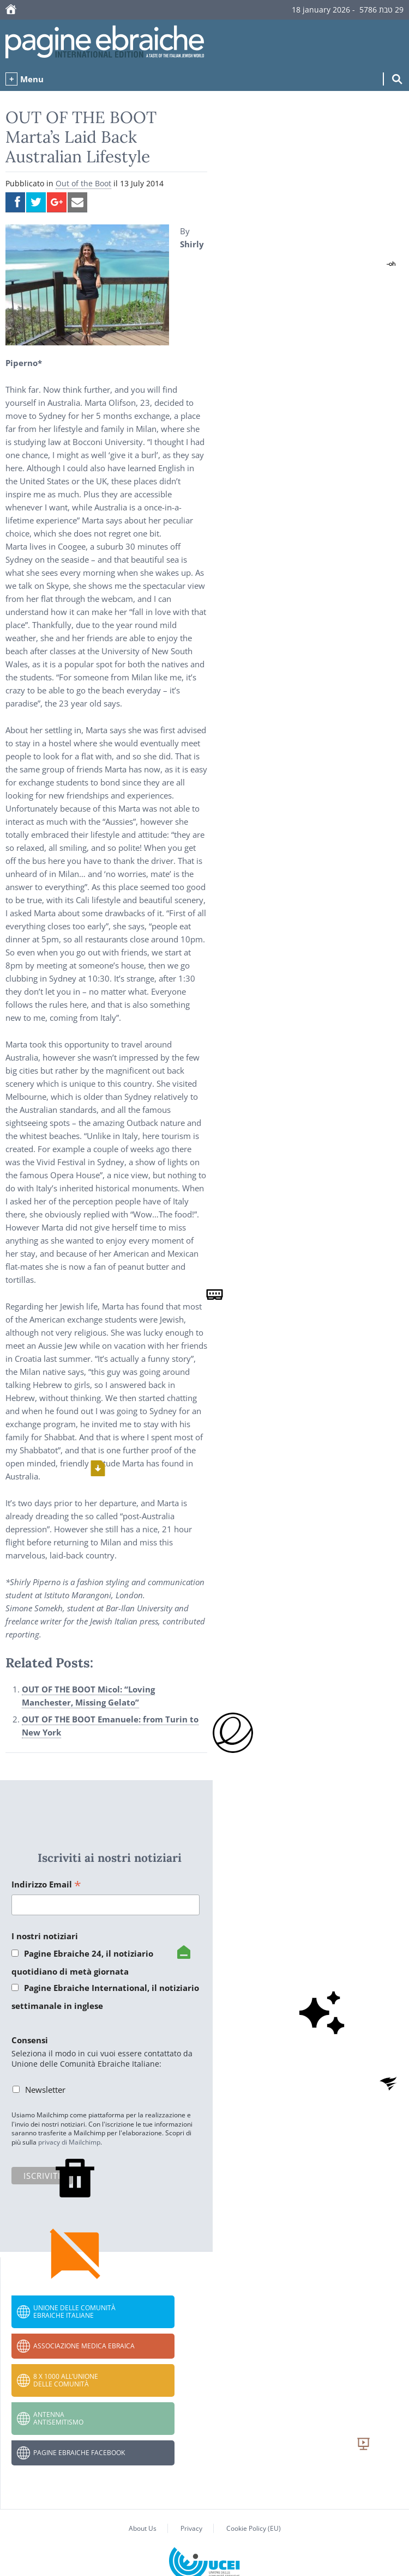 This screenshot has width=409, height=2576. Describe the element at coordinates (388, 2084) in the screenshot. I see `Pingdom website monitoring service logo` at that location.